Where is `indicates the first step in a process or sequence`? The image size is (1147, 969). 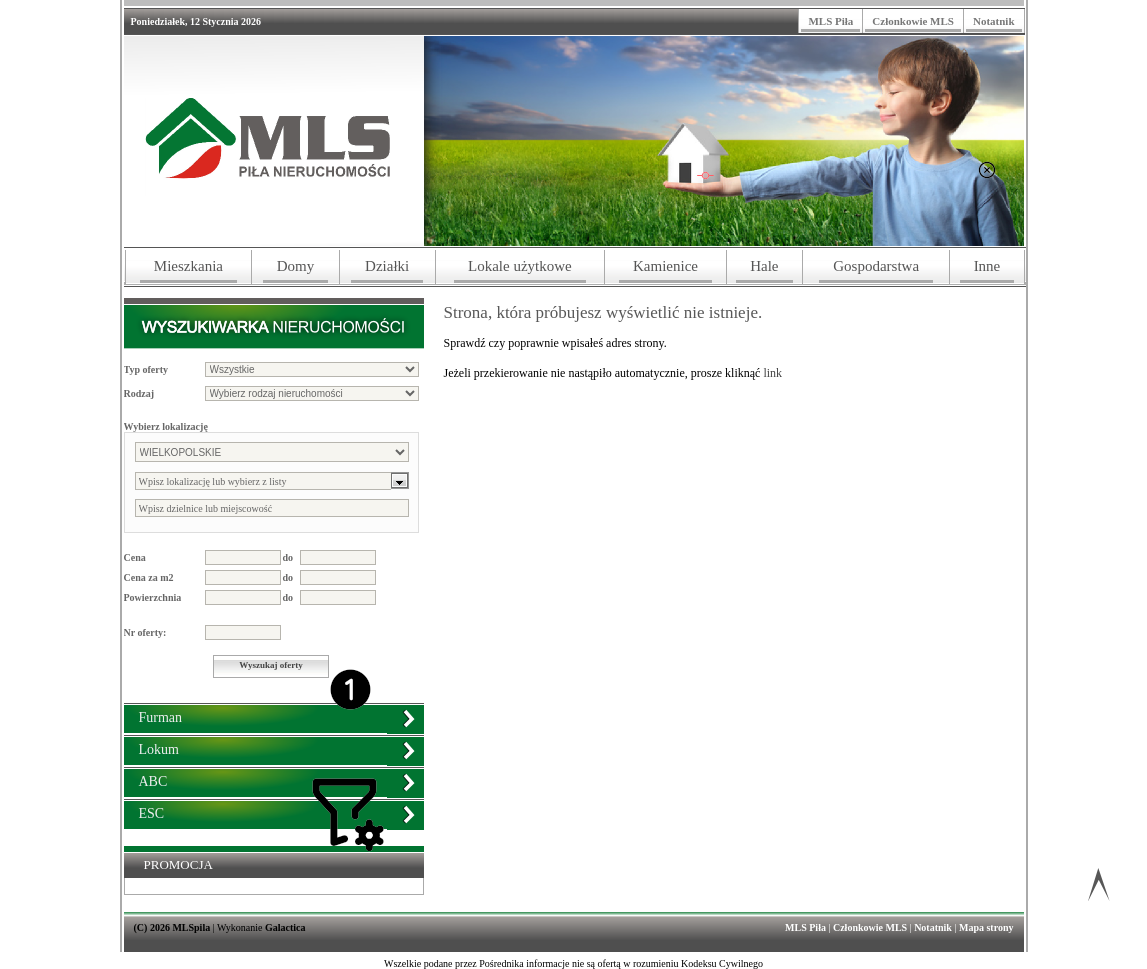 indicates the first step in a process or sequence is located at coordinates (350, 689).